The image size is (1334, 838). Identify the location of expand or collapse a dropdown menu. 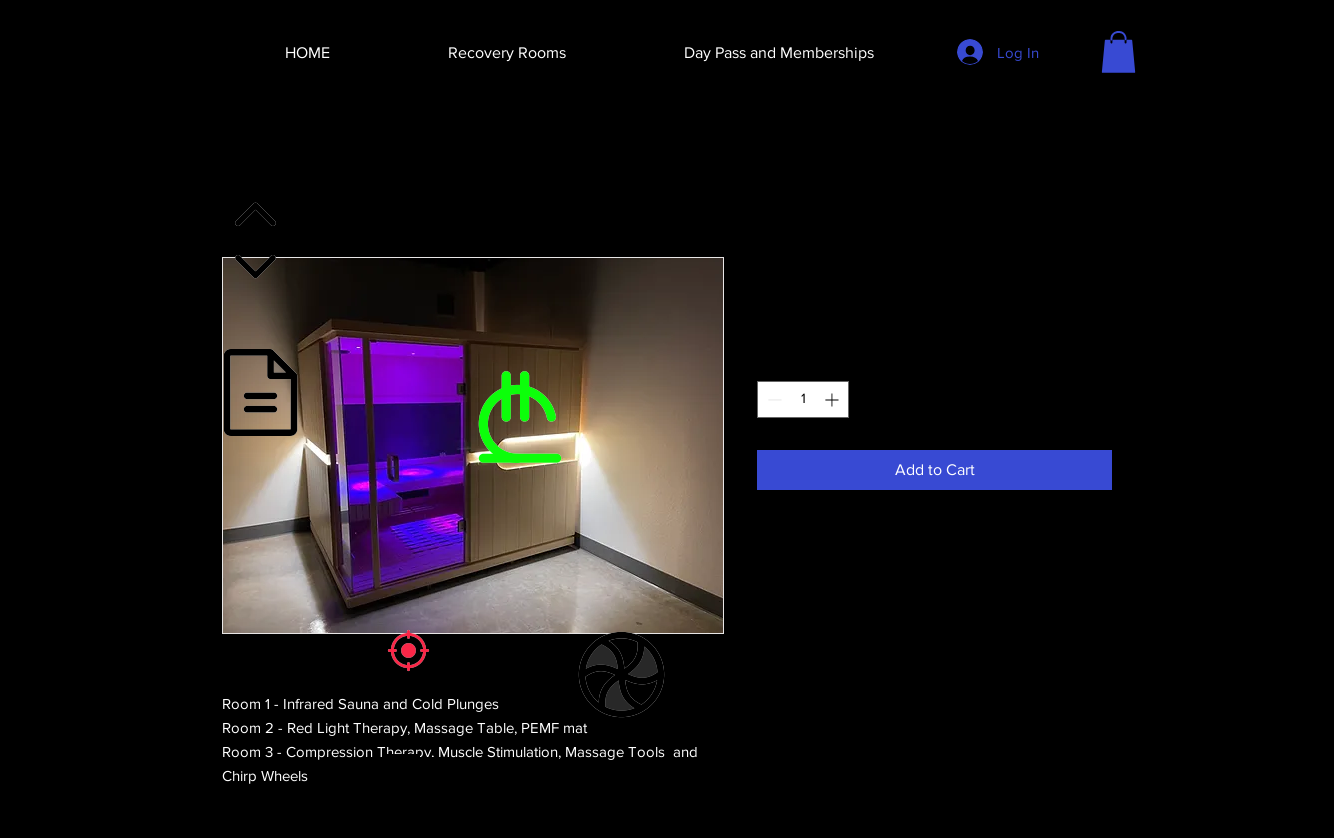
(255, 240).